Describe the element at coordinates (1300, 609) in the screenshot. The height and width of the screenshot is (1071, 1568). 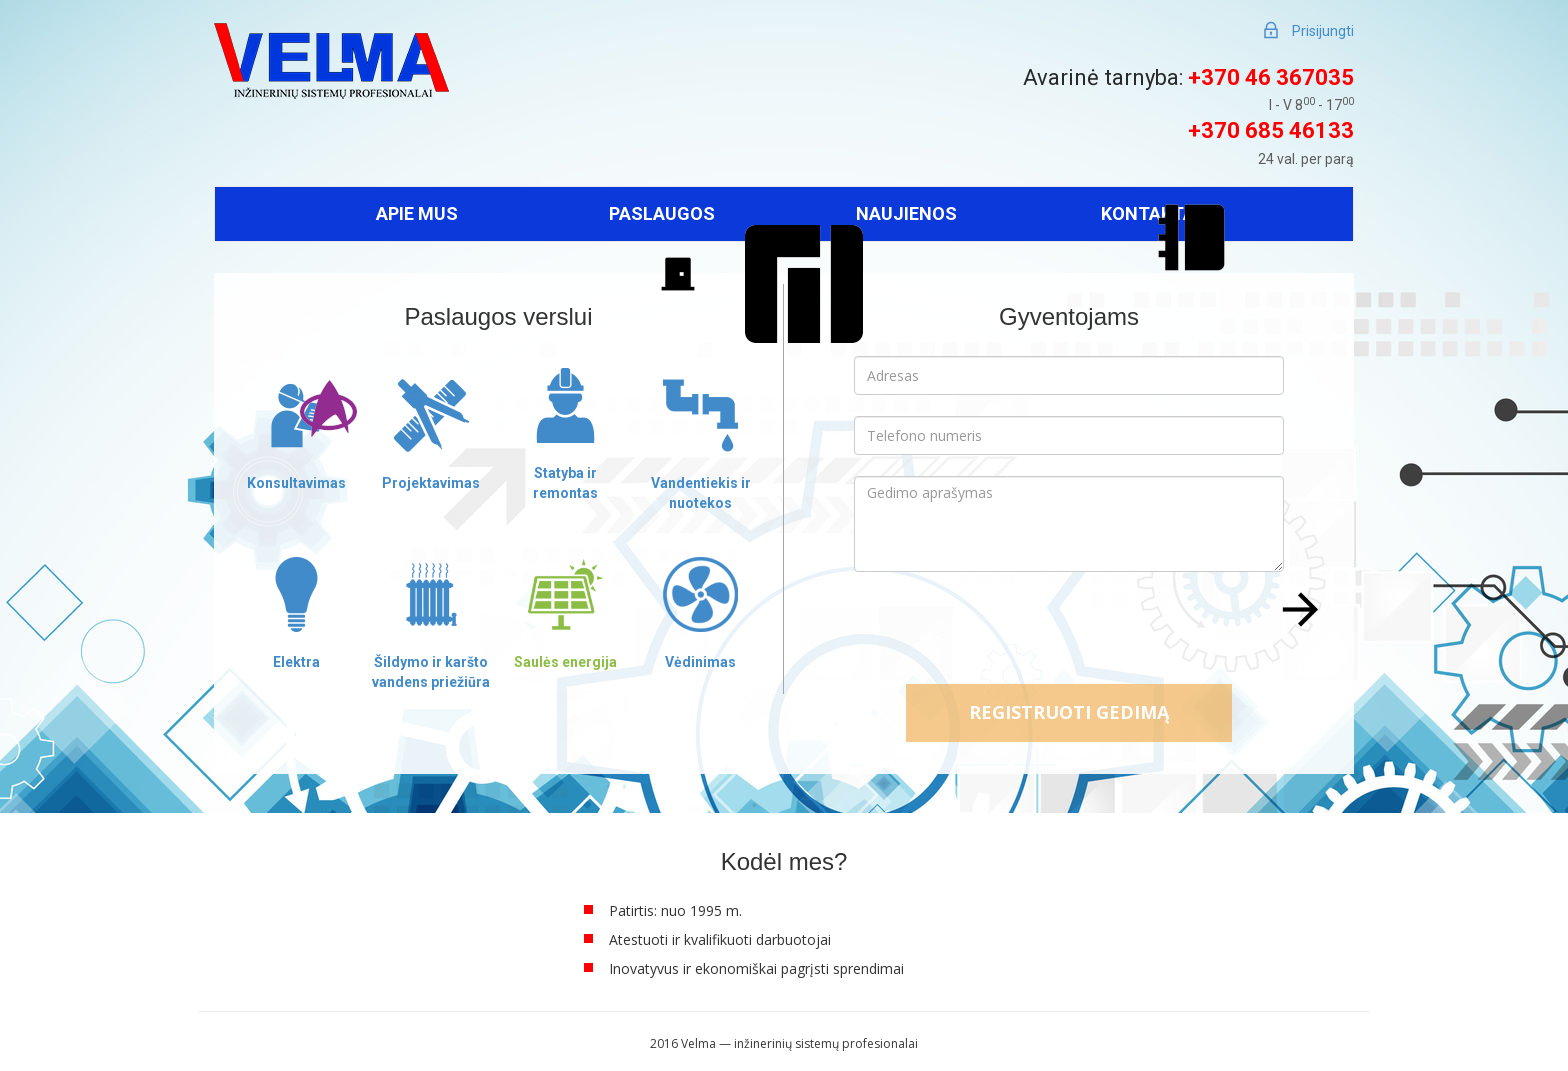
I see `navigate to the next item or screen` at that location.